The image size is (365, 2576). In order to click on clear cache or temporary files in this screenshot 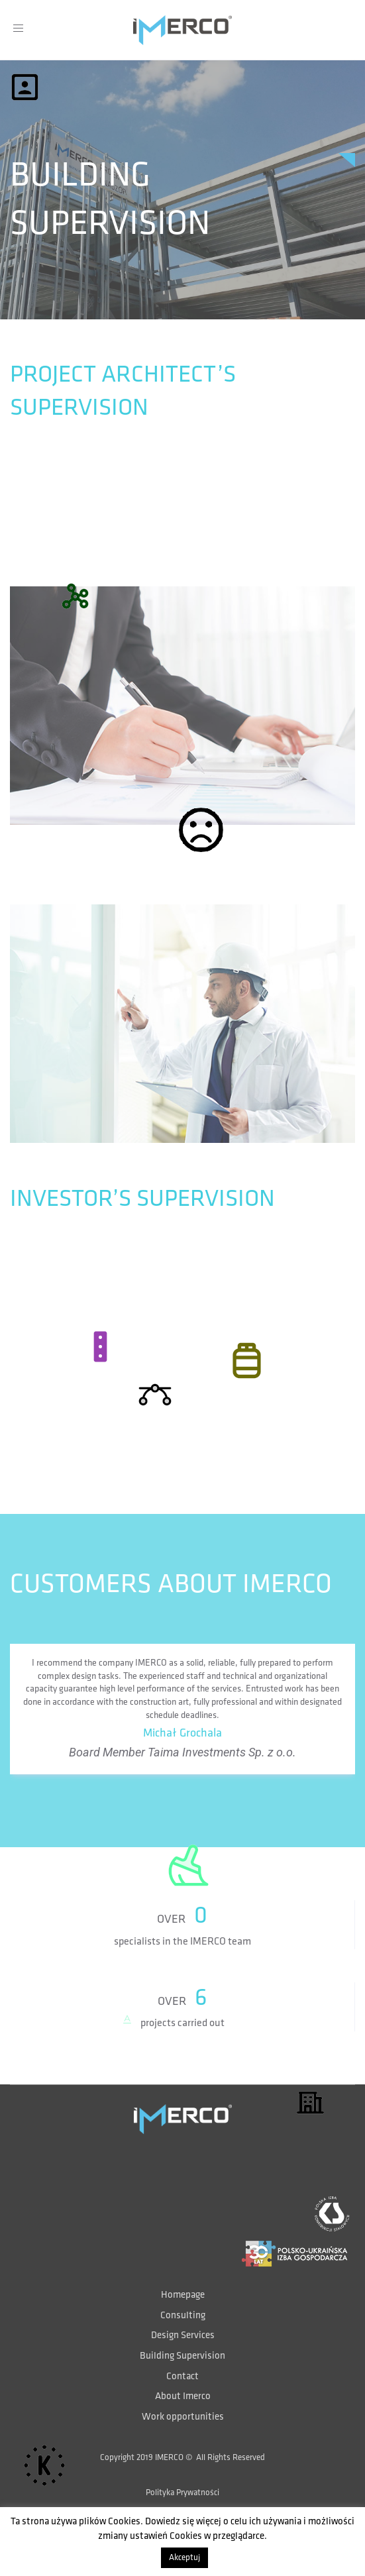, I will do `click(187, 1866)`.